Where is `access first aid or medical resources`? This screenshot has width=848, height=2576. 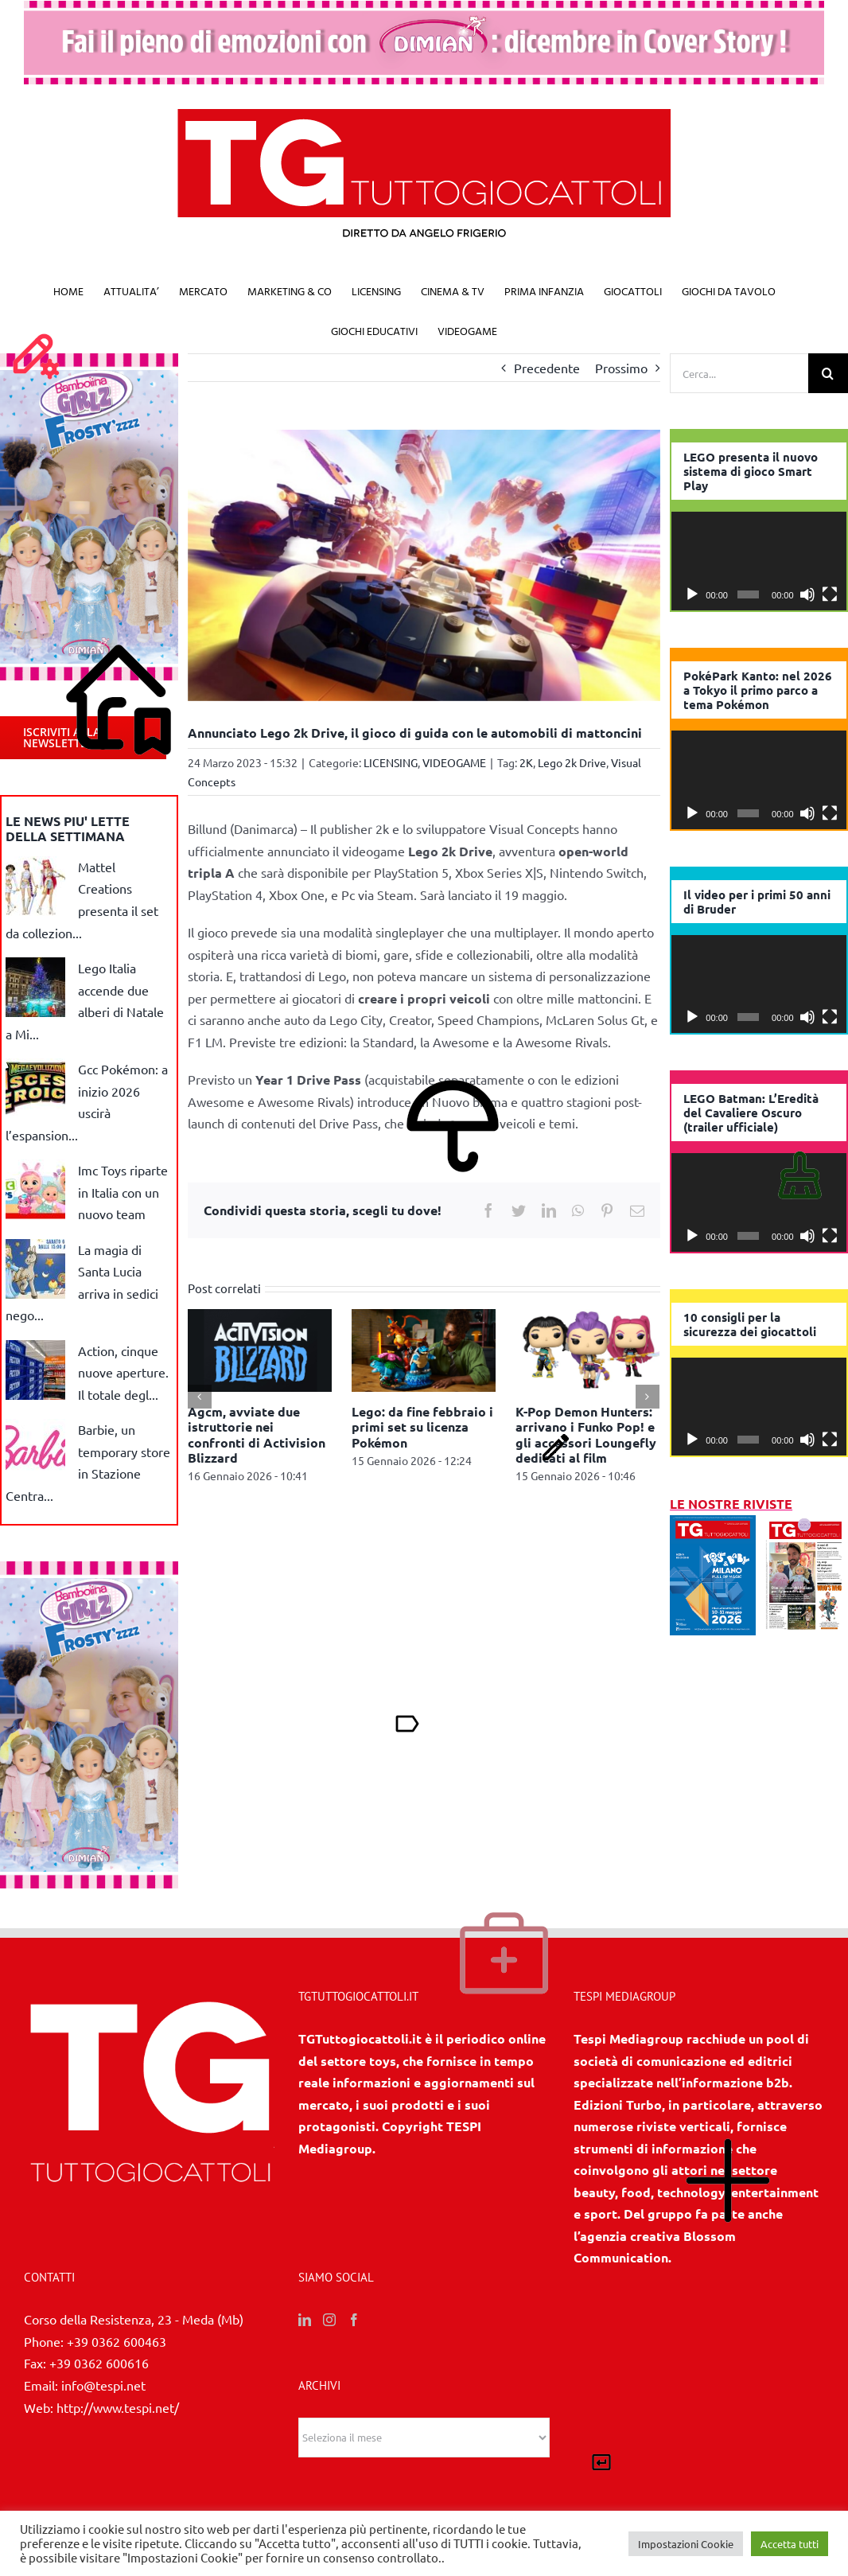
access first aid or medical resources is located at coordinates (504, 1956).